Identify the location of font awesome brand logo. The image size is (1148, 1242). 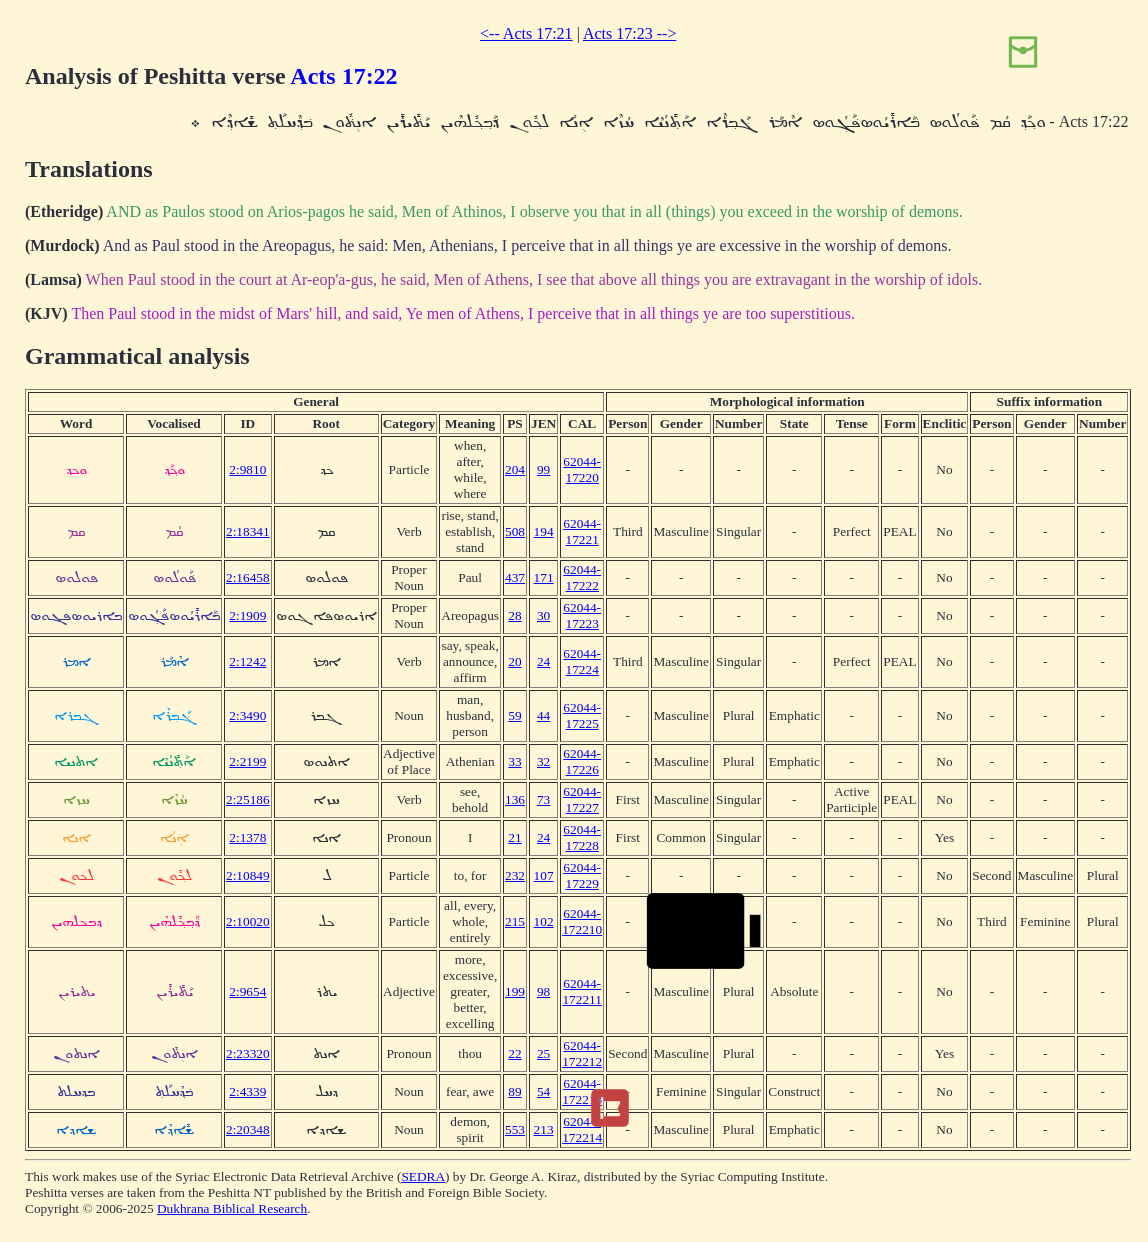
(610, 1108).